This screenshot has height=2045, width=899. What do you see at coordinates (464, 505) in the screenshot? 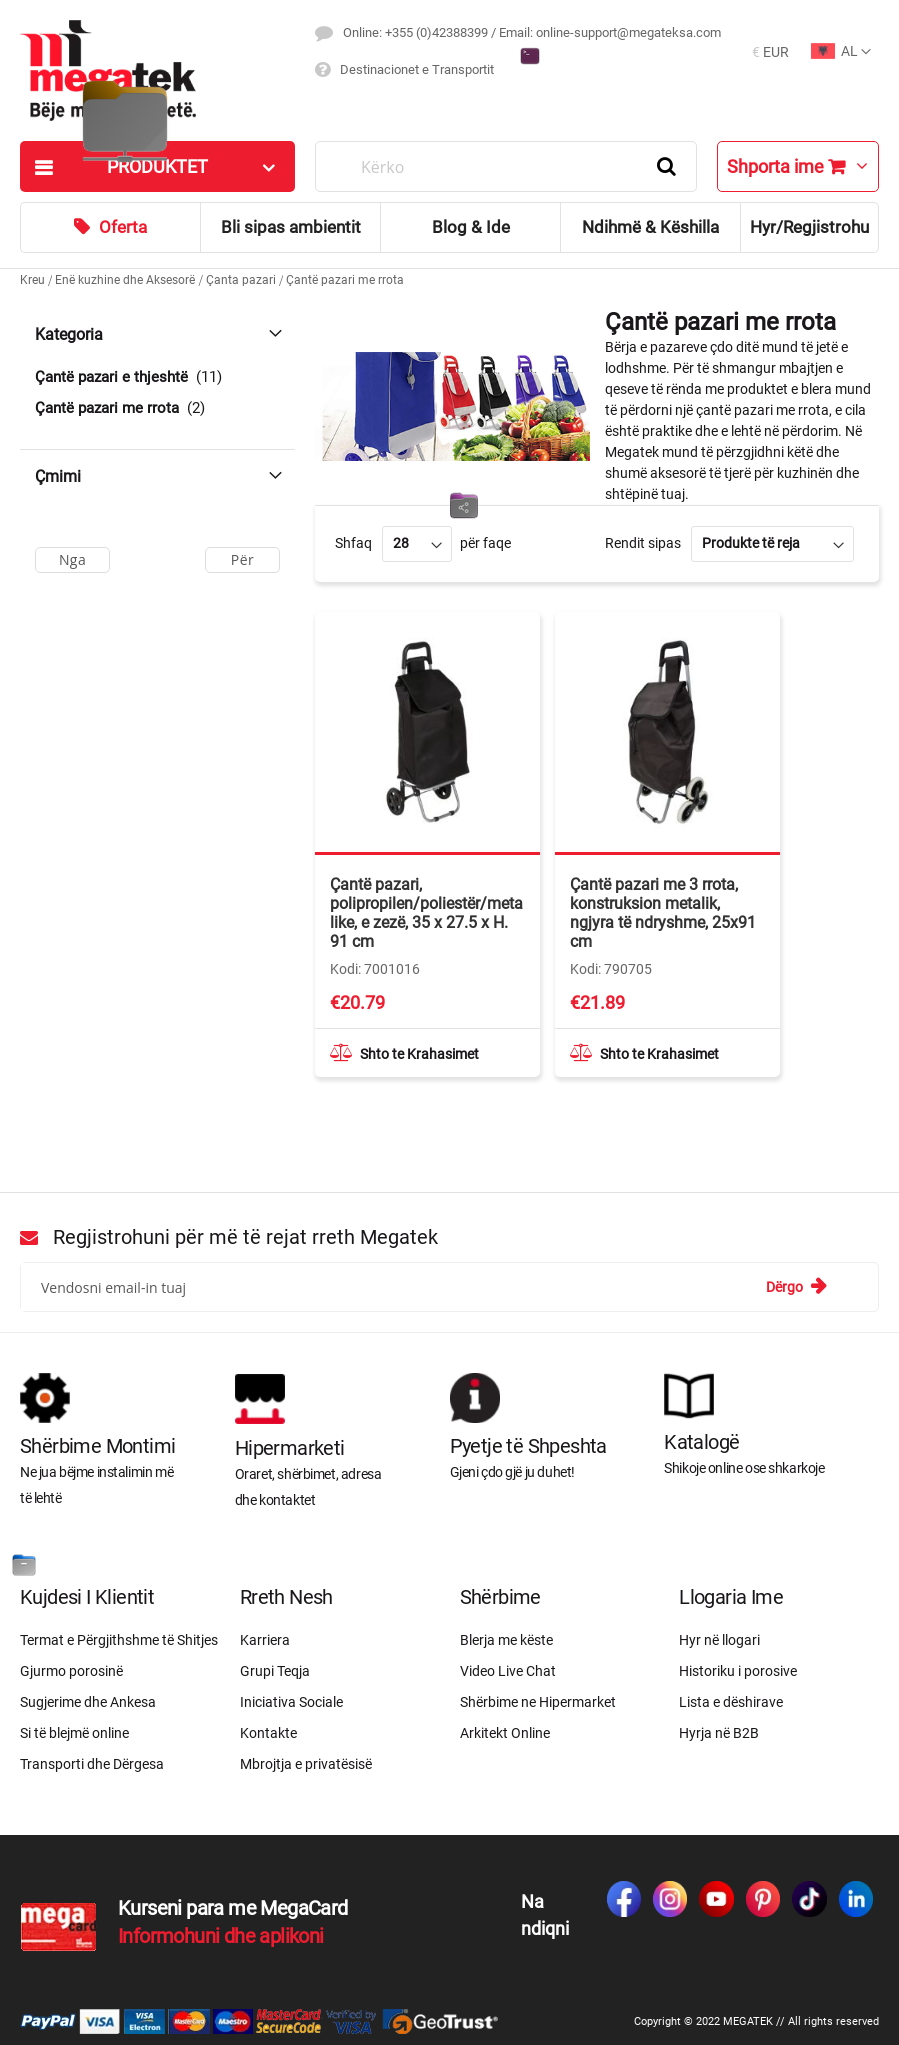
I see `open your public shared folder` at bounding box center [464, 505].